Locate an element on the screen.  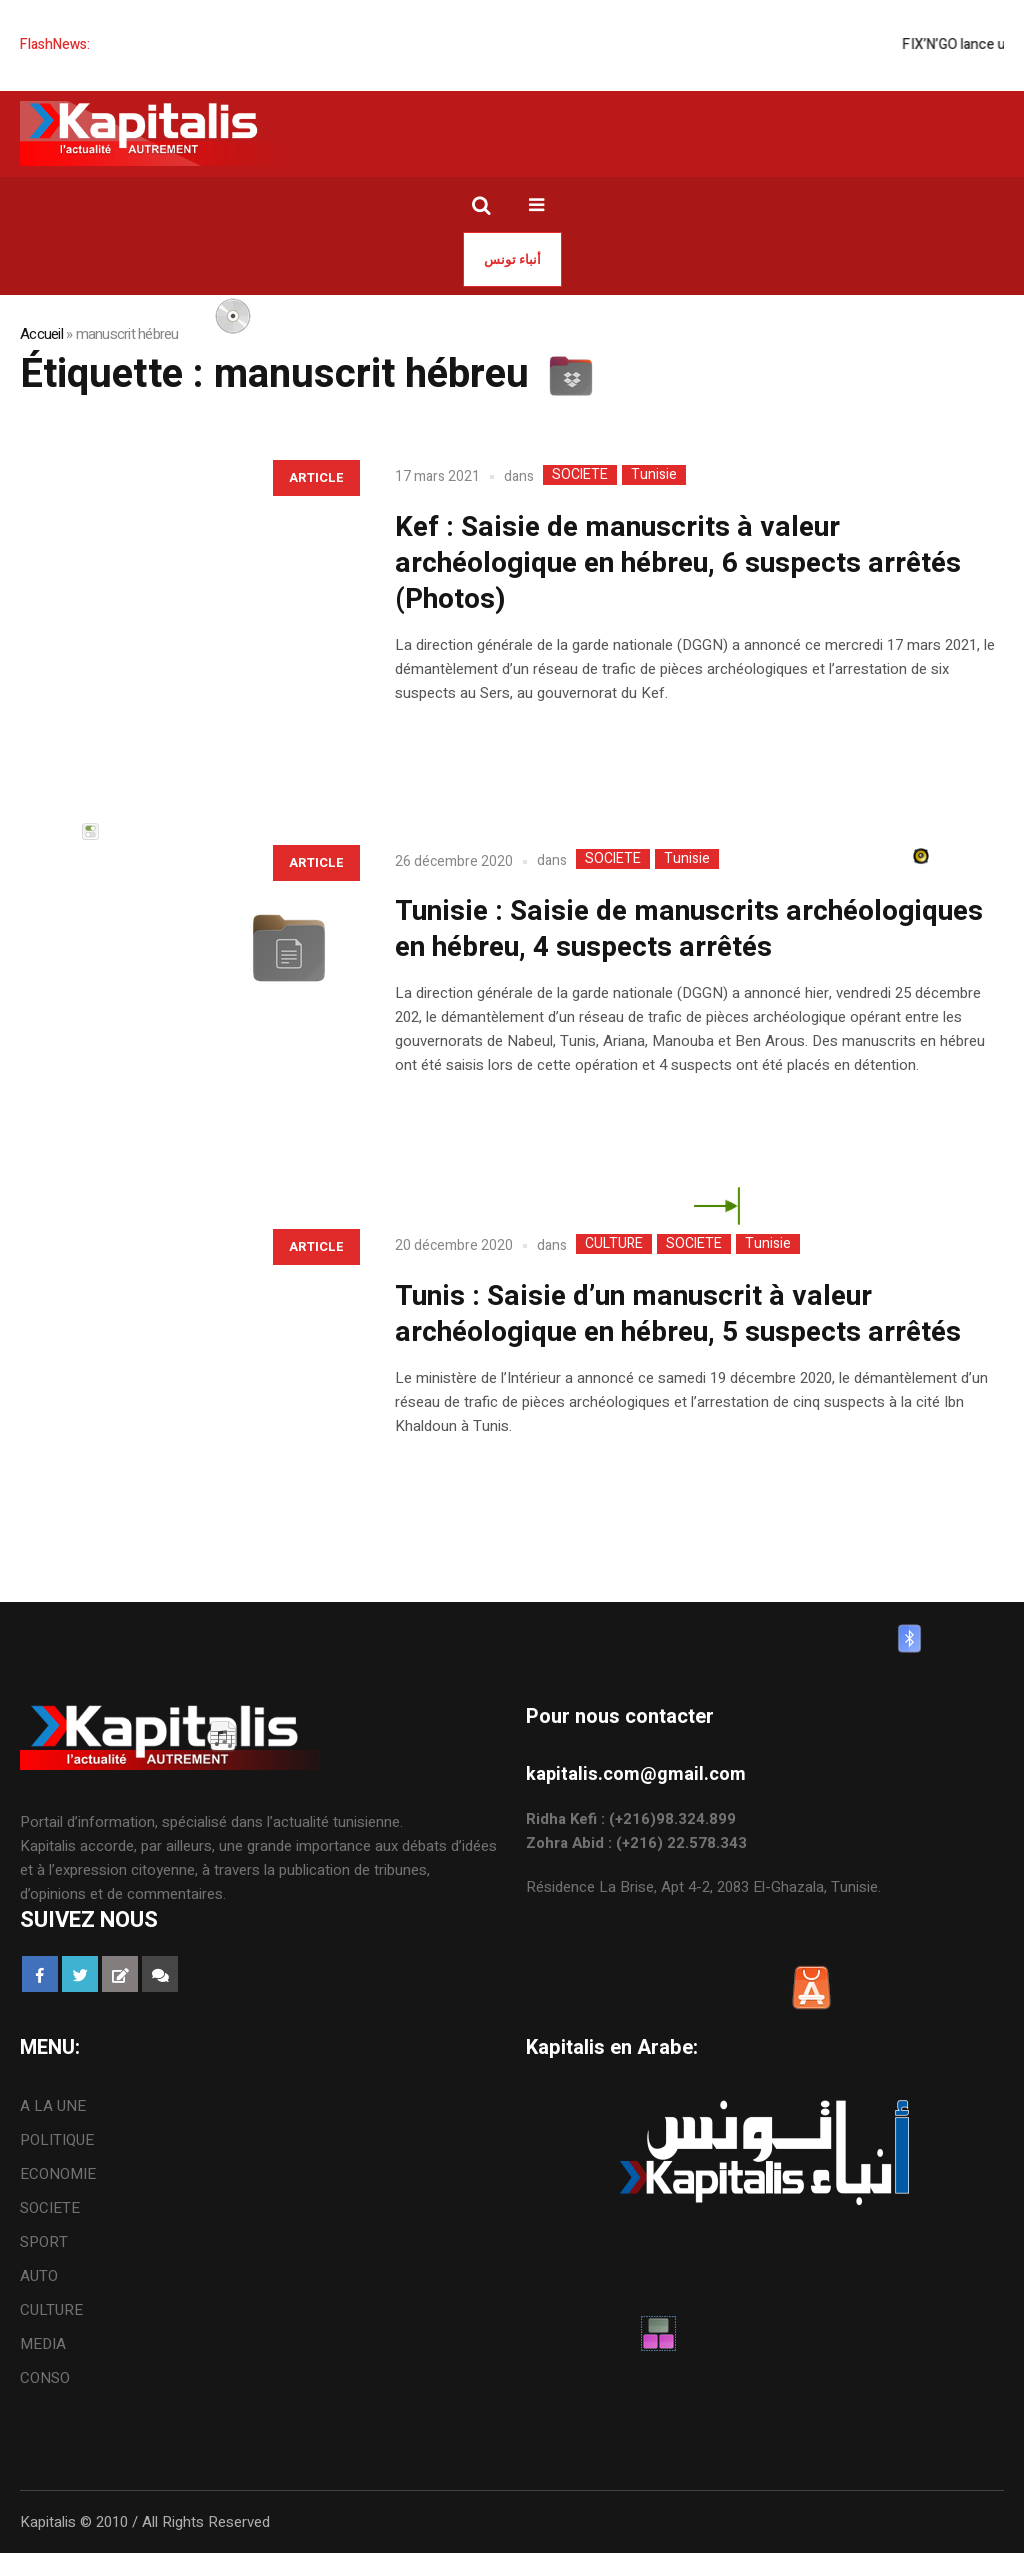
open gnome tweaks settings is located at coordinates (90, 831).